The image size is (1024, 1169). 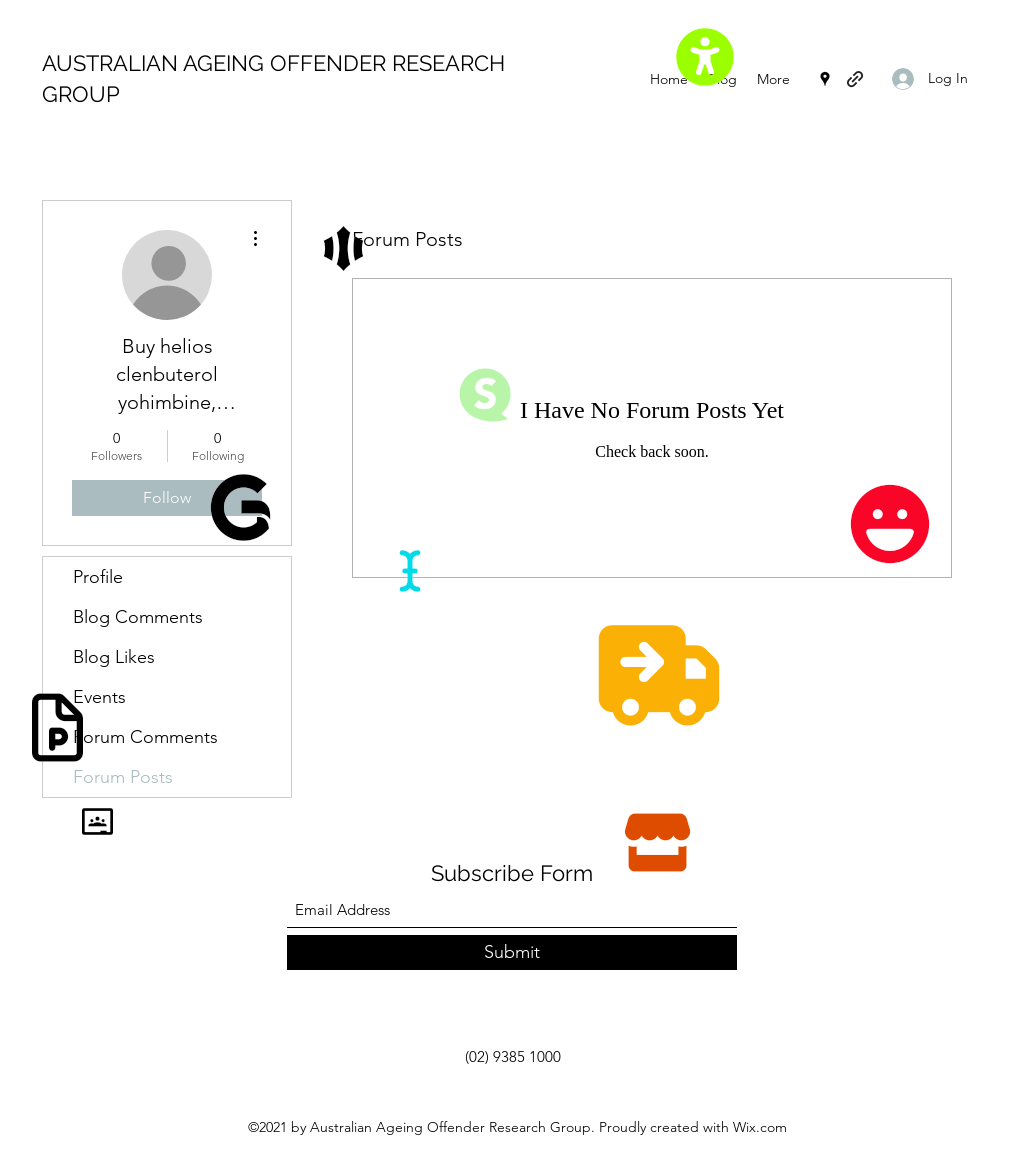 I want to click on open Google Classroom app, so click(x=97, y=821).